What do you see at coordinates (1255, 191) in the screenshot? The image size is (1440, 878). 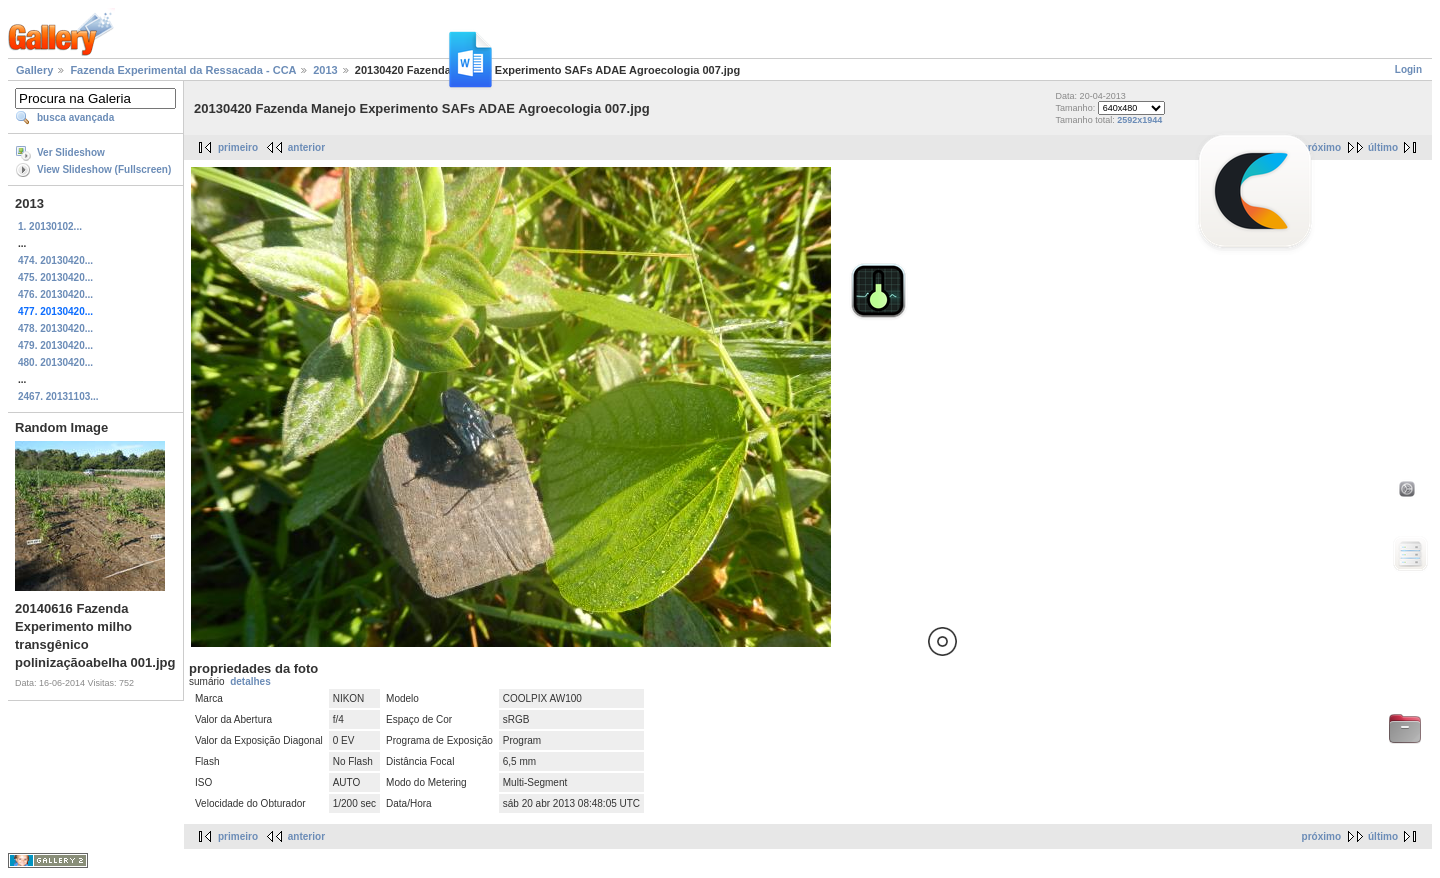 I see `open calligra gemini app` at bounding box center [1255, 191].